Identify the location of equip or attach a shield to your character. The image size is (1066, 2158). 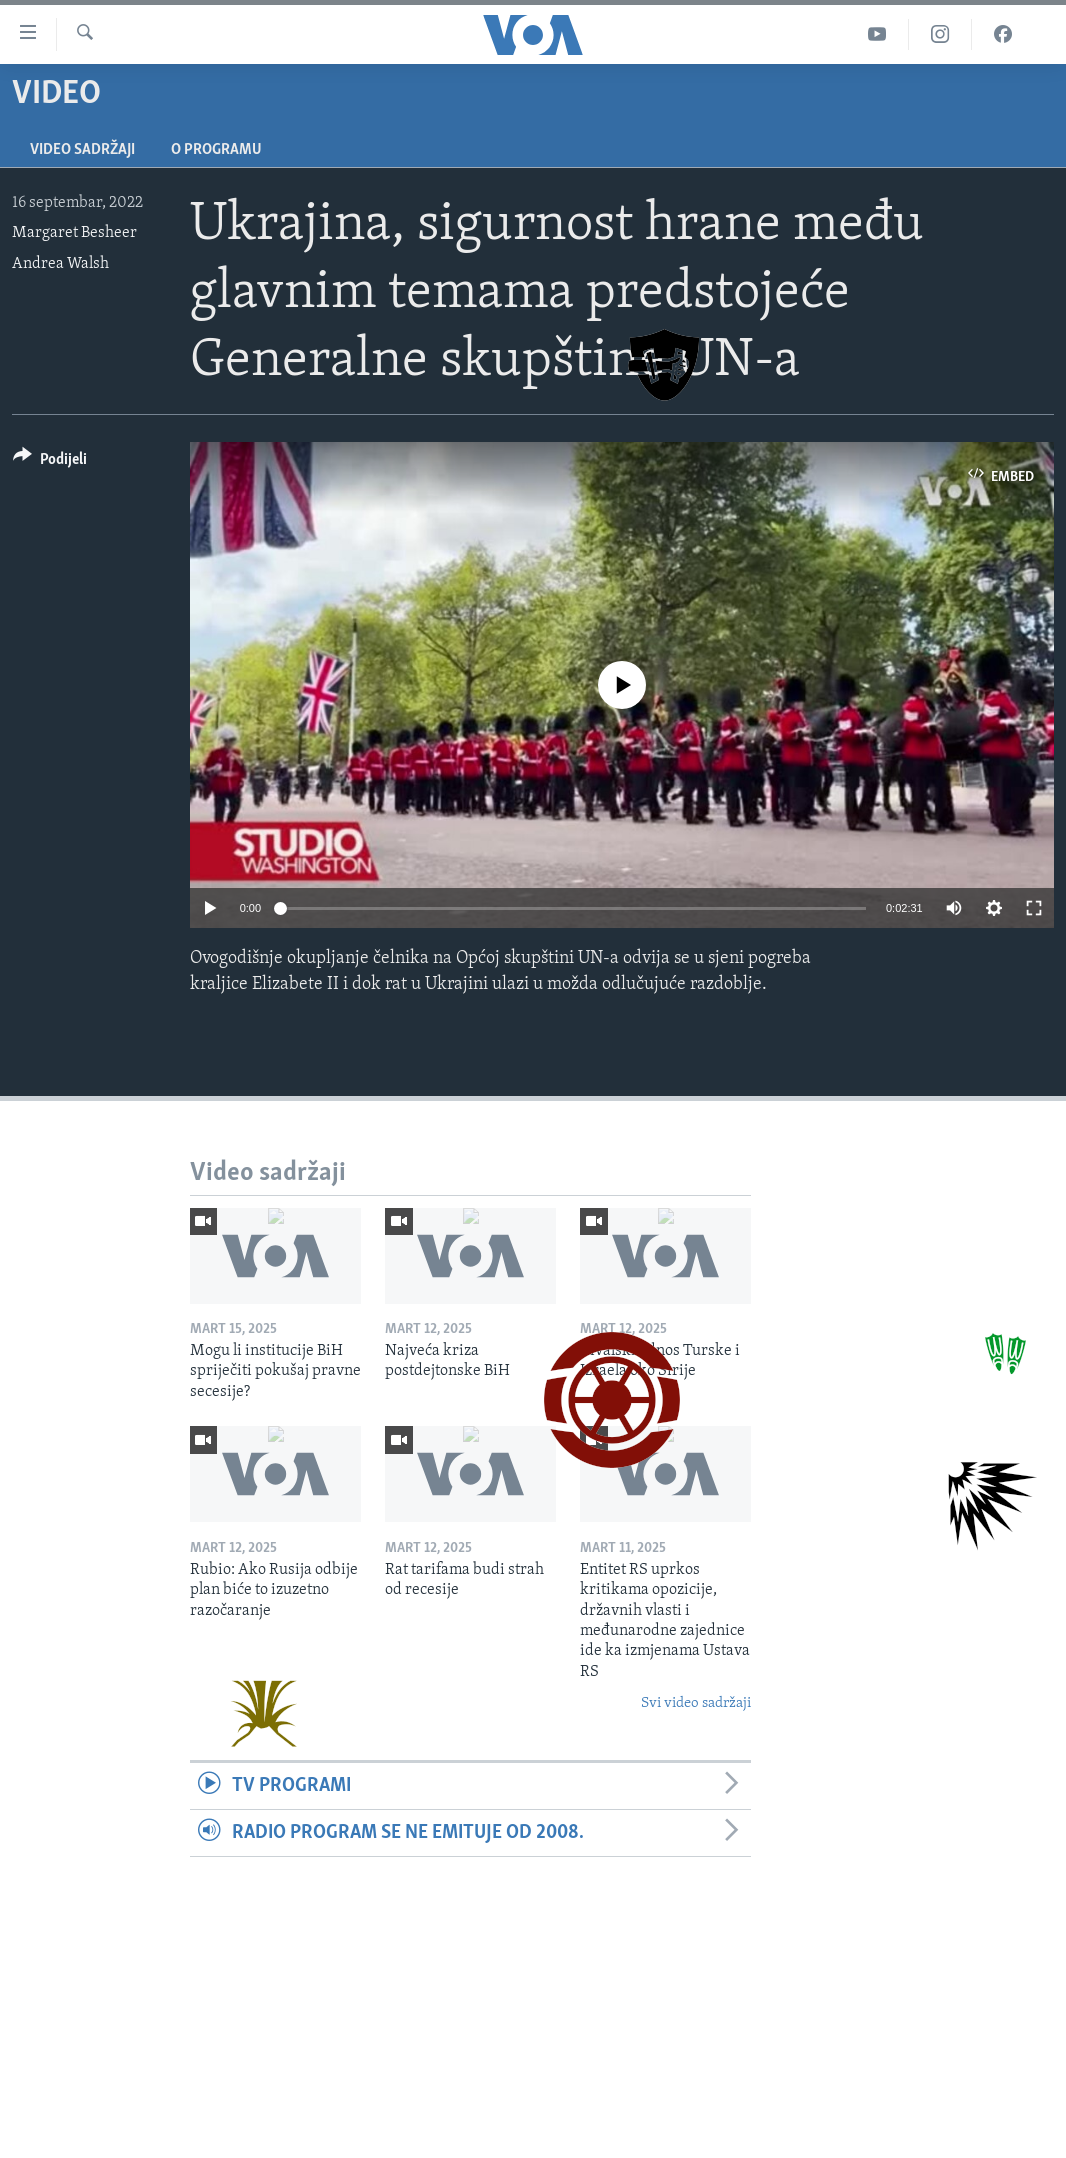
(664, 364).